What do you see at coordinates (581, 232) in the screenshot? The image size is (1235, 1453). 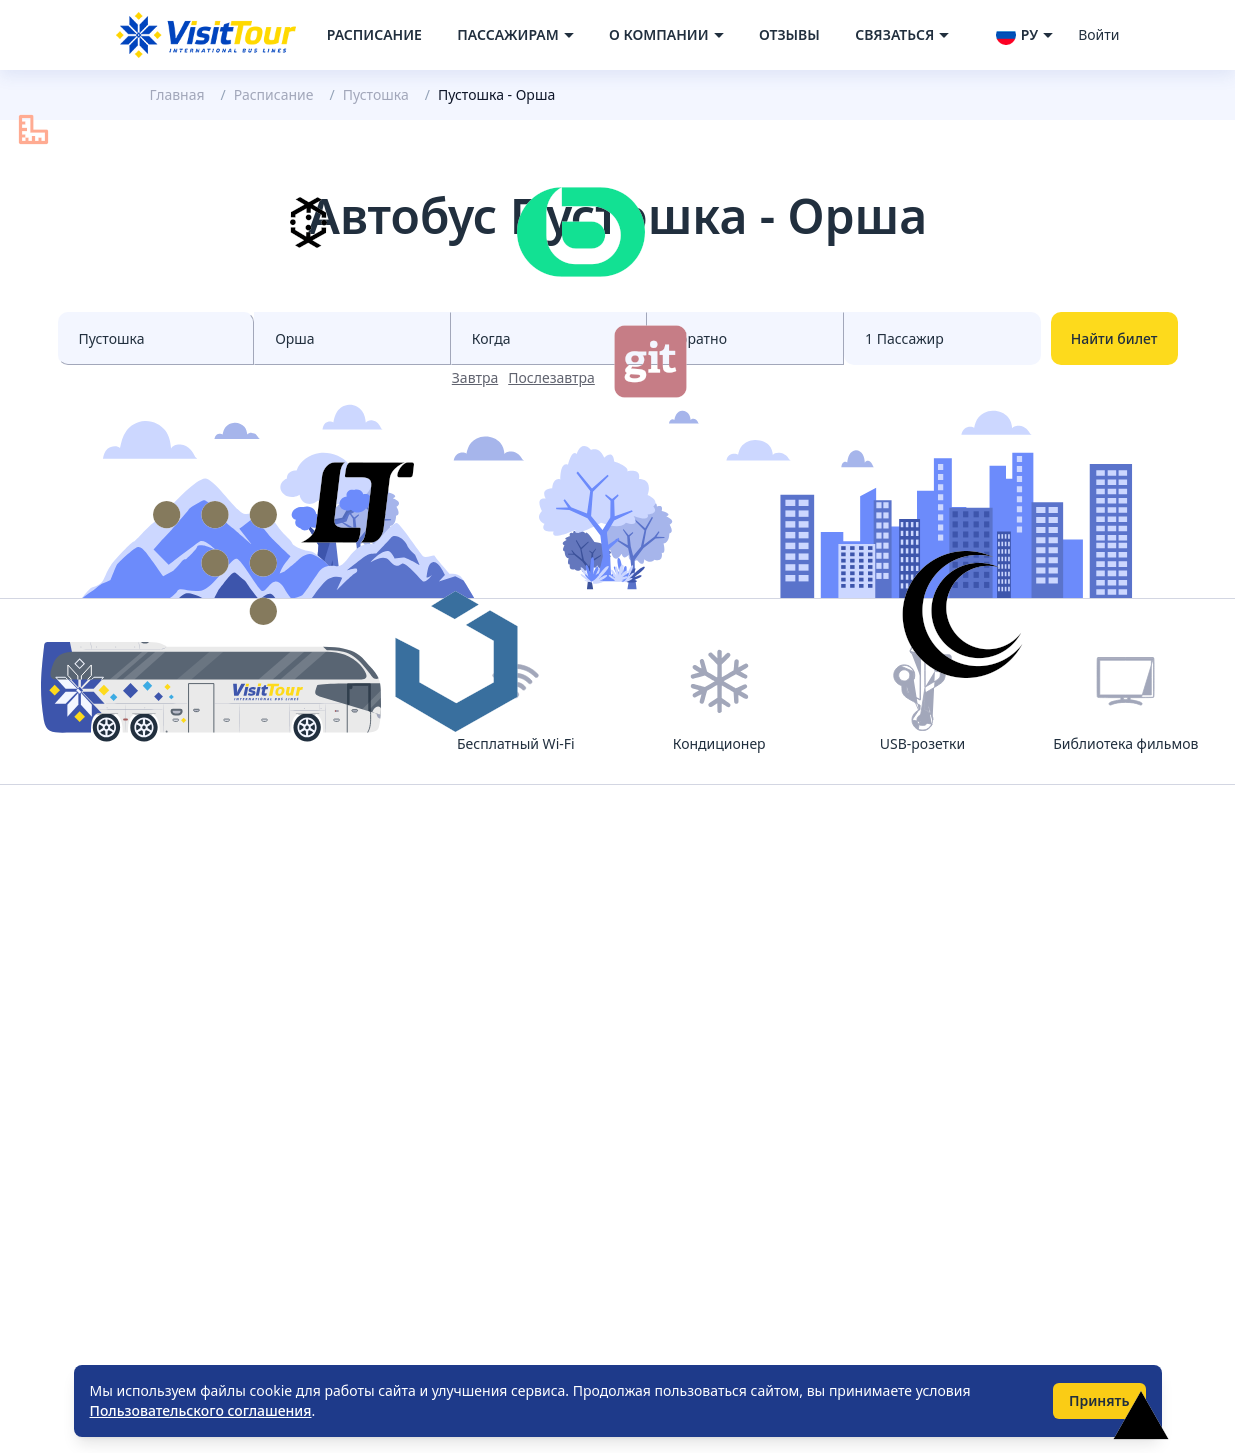 I see `boulanger brand logo` at bounding box center [581, 232].